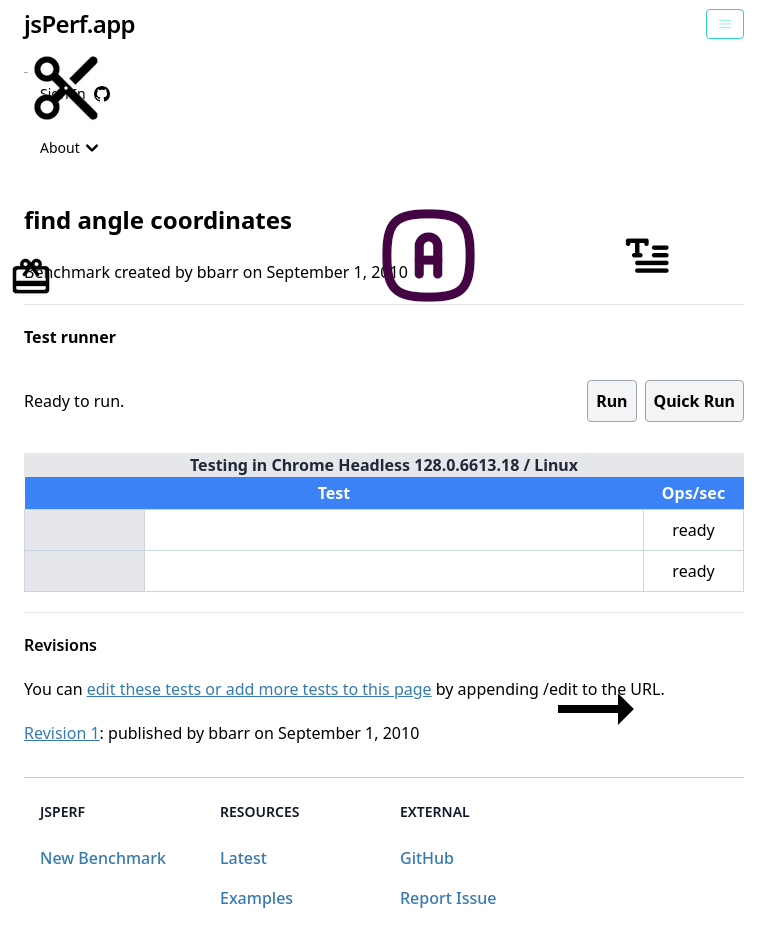 The height and width of the screenshot is (950, 768). What do you see at coordinates (31, 277) in the screenshot?
I see `redeem a gift card or voucher` at bounding box center [31, 277].